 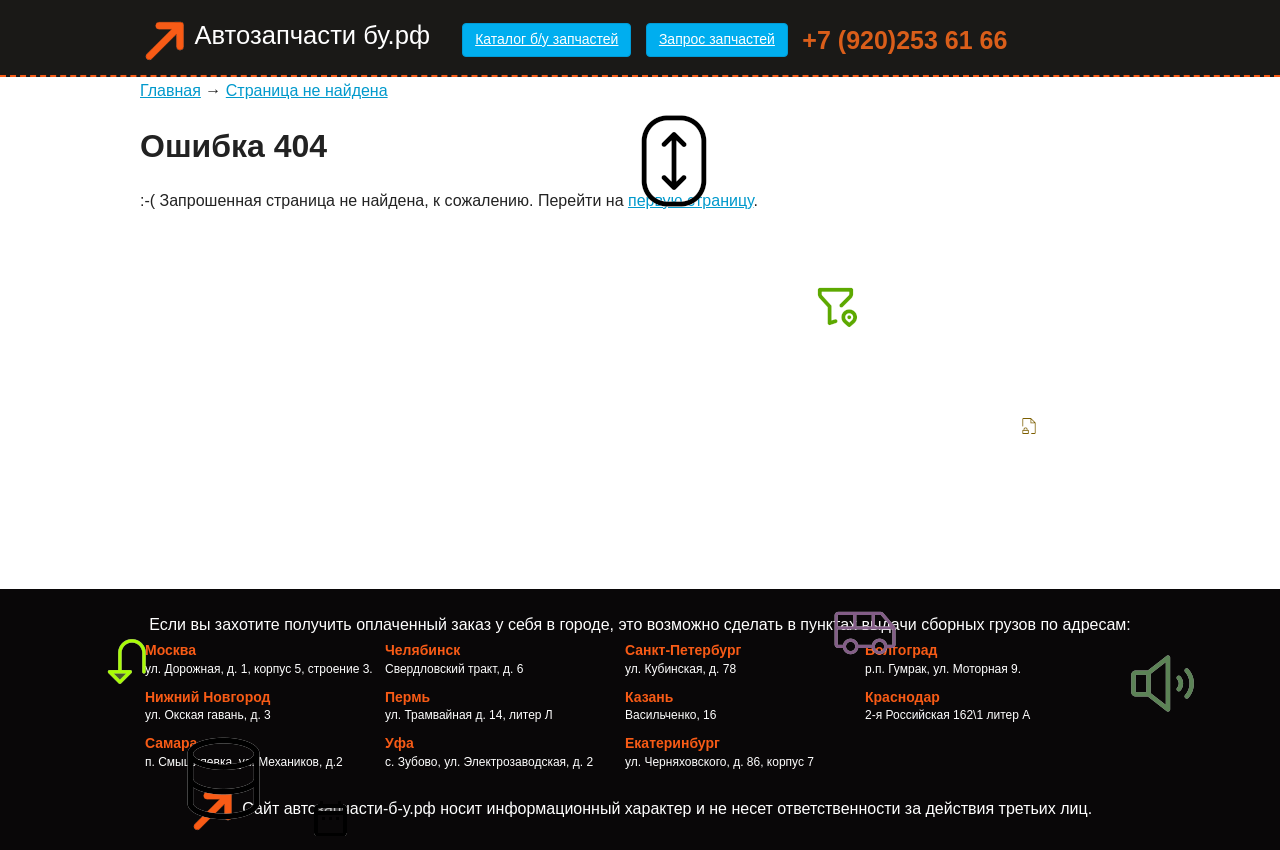 What do you see at coordinates (223, 778) in the screenshot?
I see `access database storage` at bounding box center [223, 778].